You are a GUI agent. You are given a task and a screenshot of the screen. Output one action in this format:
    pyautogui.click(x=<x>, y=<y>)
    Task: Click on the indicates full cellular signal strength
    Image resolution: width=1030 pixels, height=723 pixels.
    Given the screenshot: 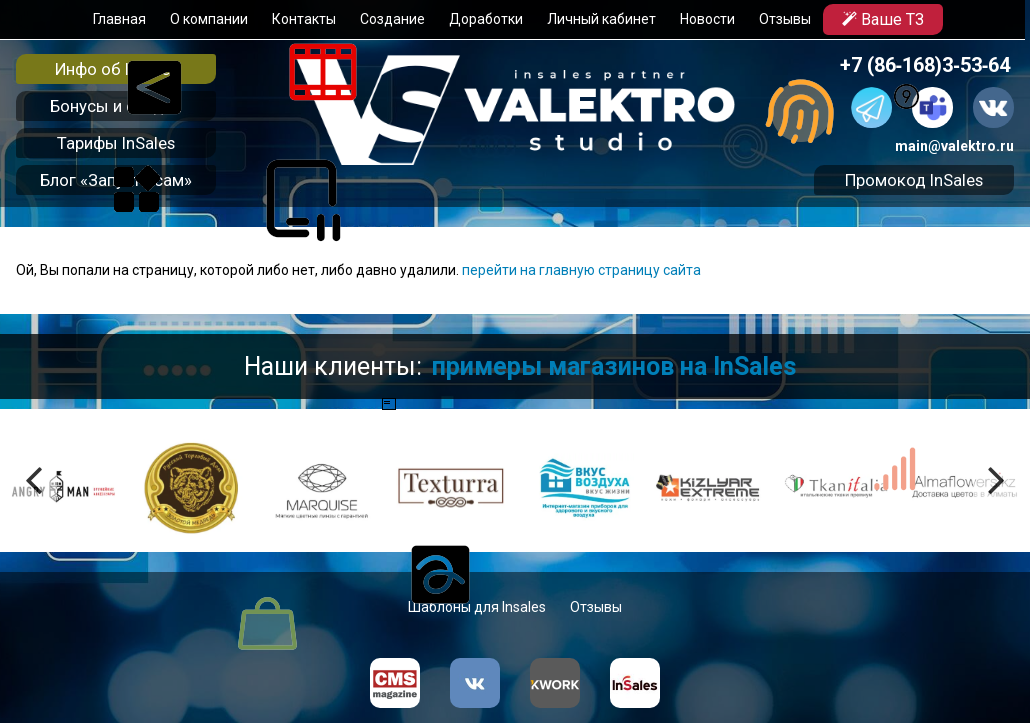 What is the action you would take?
    pyautogui.click(x=896, y=471)
    